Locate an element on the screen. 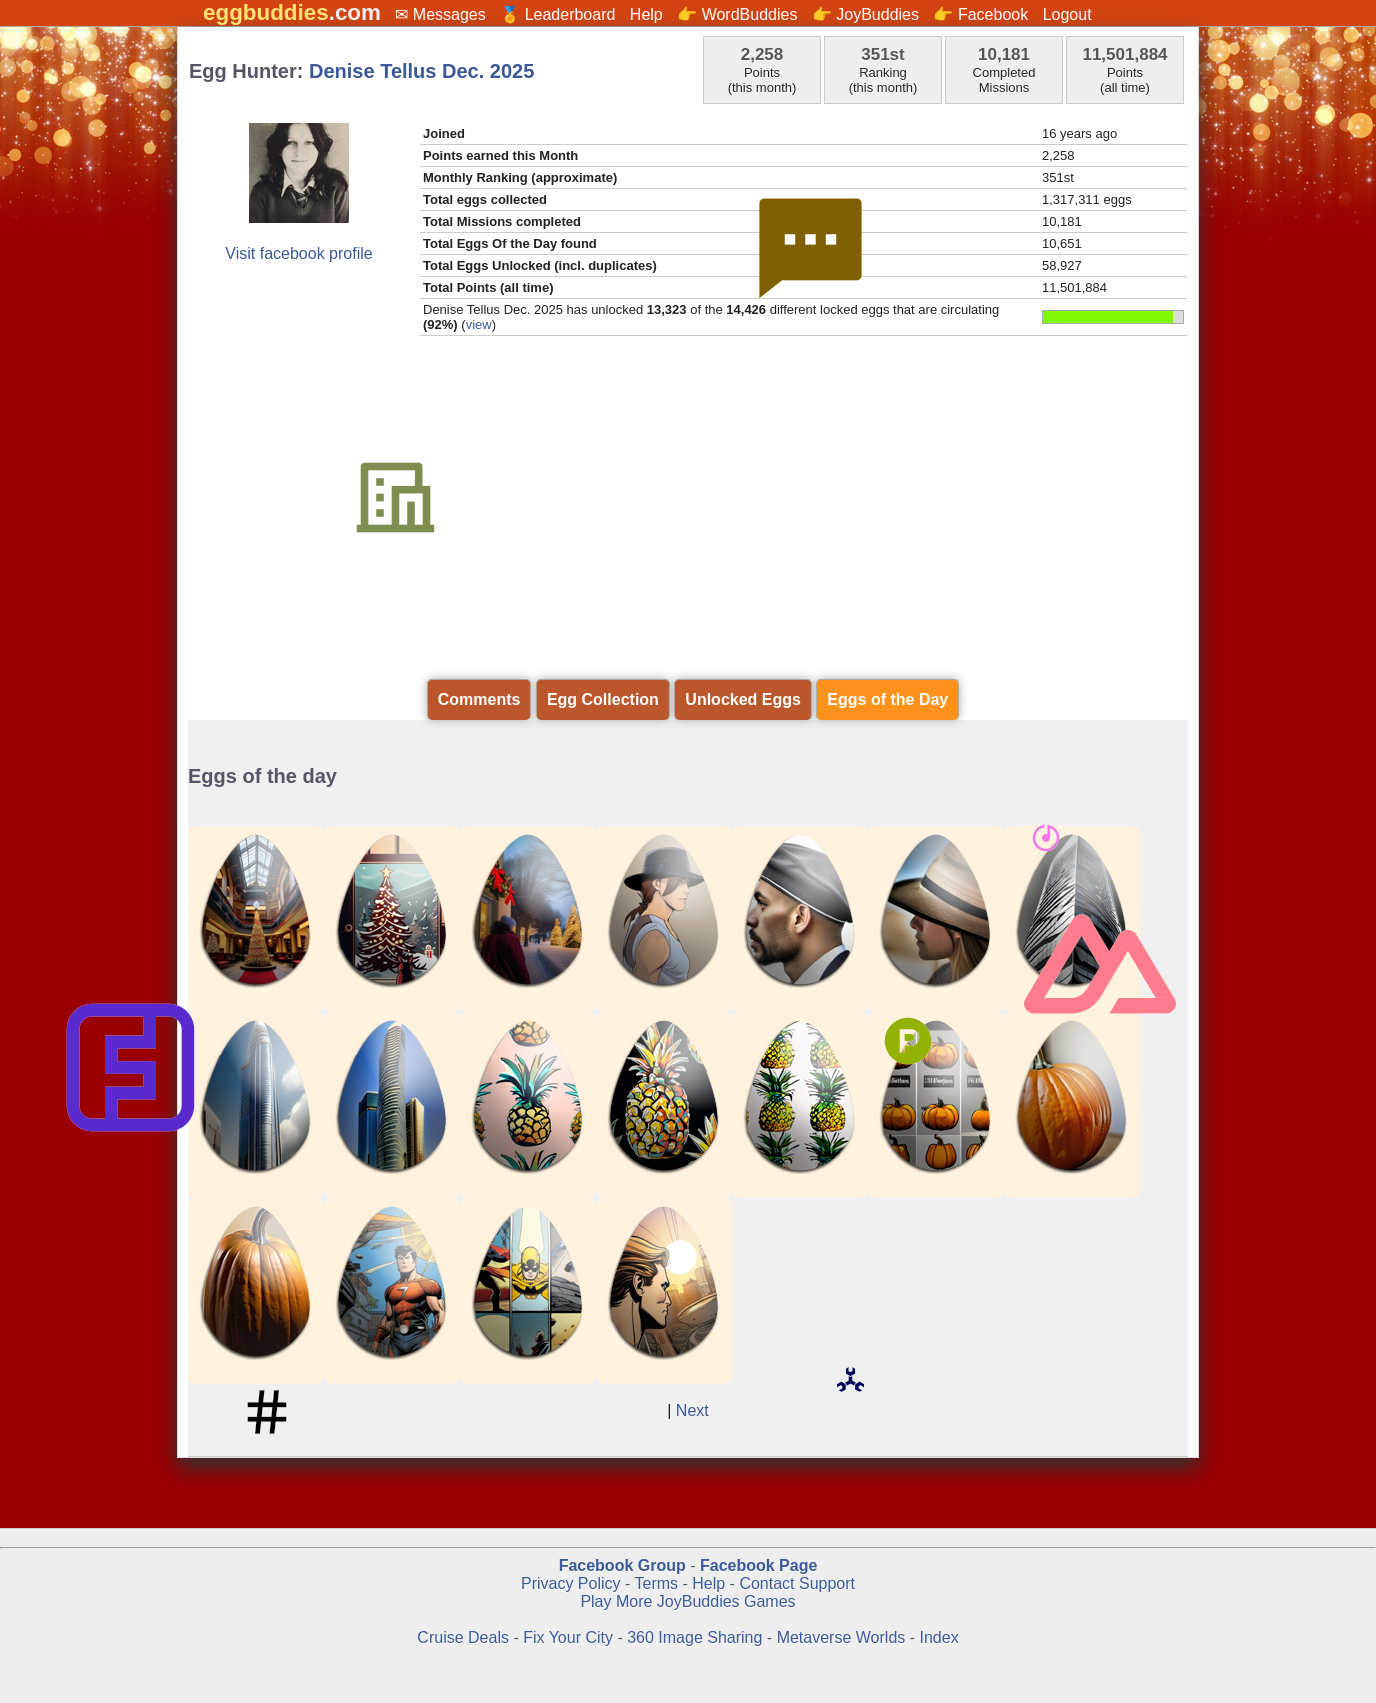 The width and height of the screenshot is (1376, 1703). find nearby hotels is located at coordinates (395, 497).